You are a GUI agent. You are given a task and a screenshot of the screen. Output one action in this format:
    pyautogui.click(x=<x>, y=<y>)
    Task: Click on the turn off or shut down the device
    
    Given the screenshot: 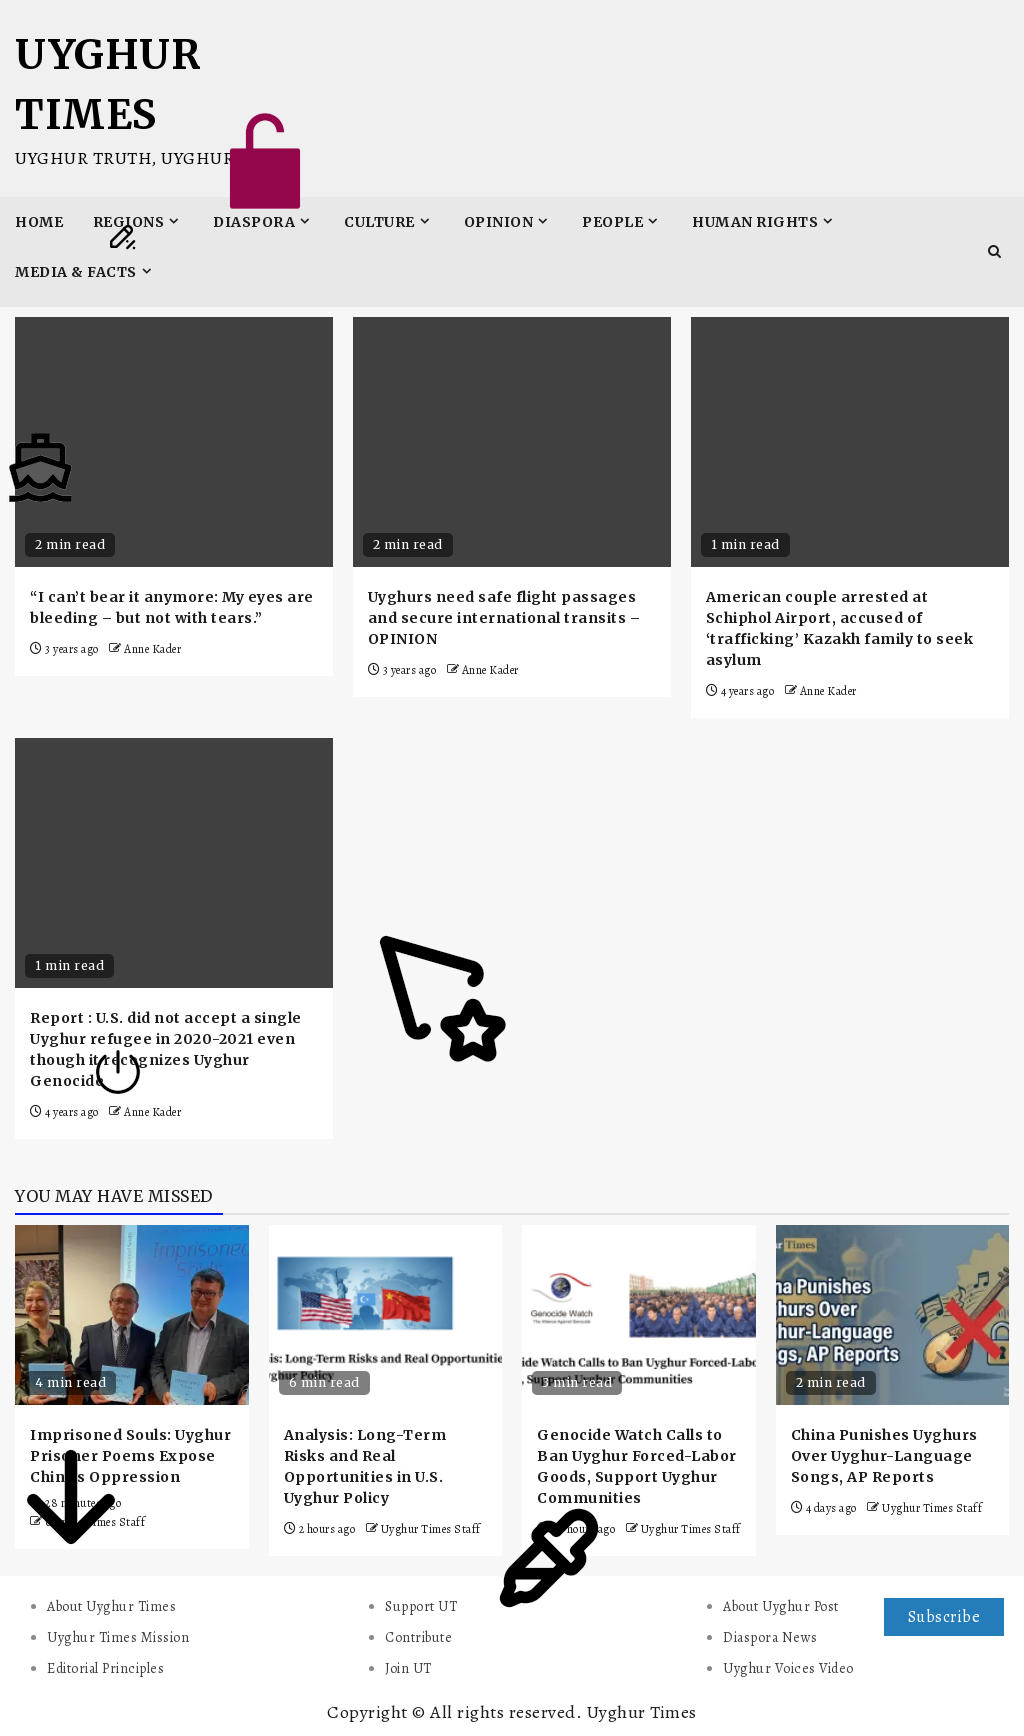 What is the action you would take?
    pyautogui.click(x=118, y=1072)
    